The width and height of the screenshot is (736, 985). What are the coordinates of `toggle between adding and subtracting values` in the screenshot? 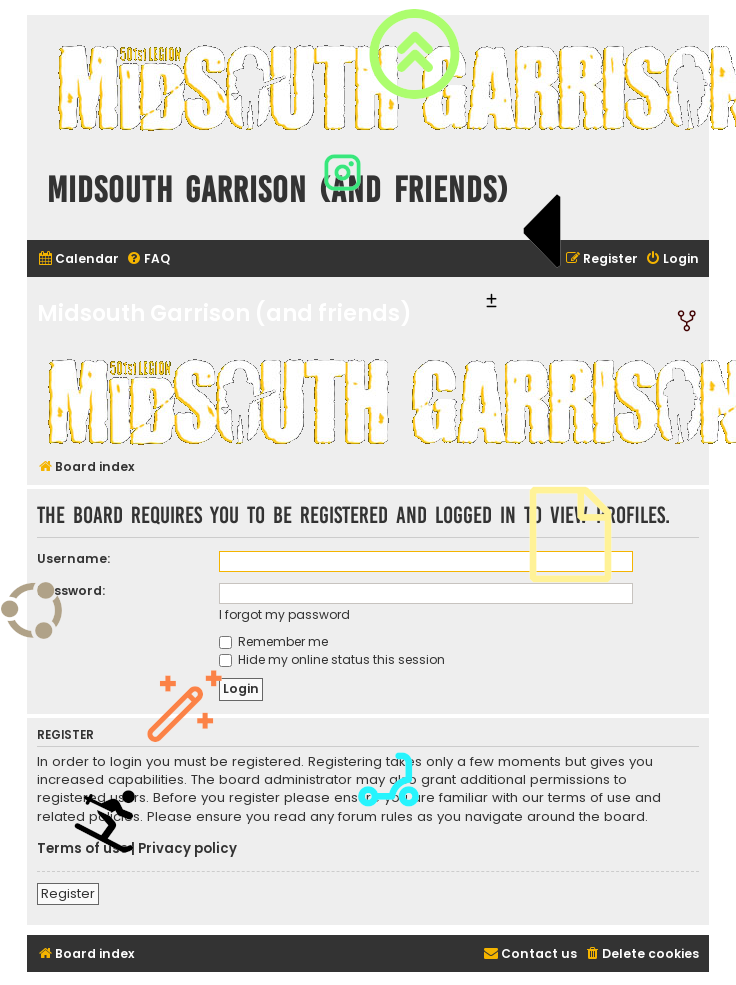 It's located at (491, 300).